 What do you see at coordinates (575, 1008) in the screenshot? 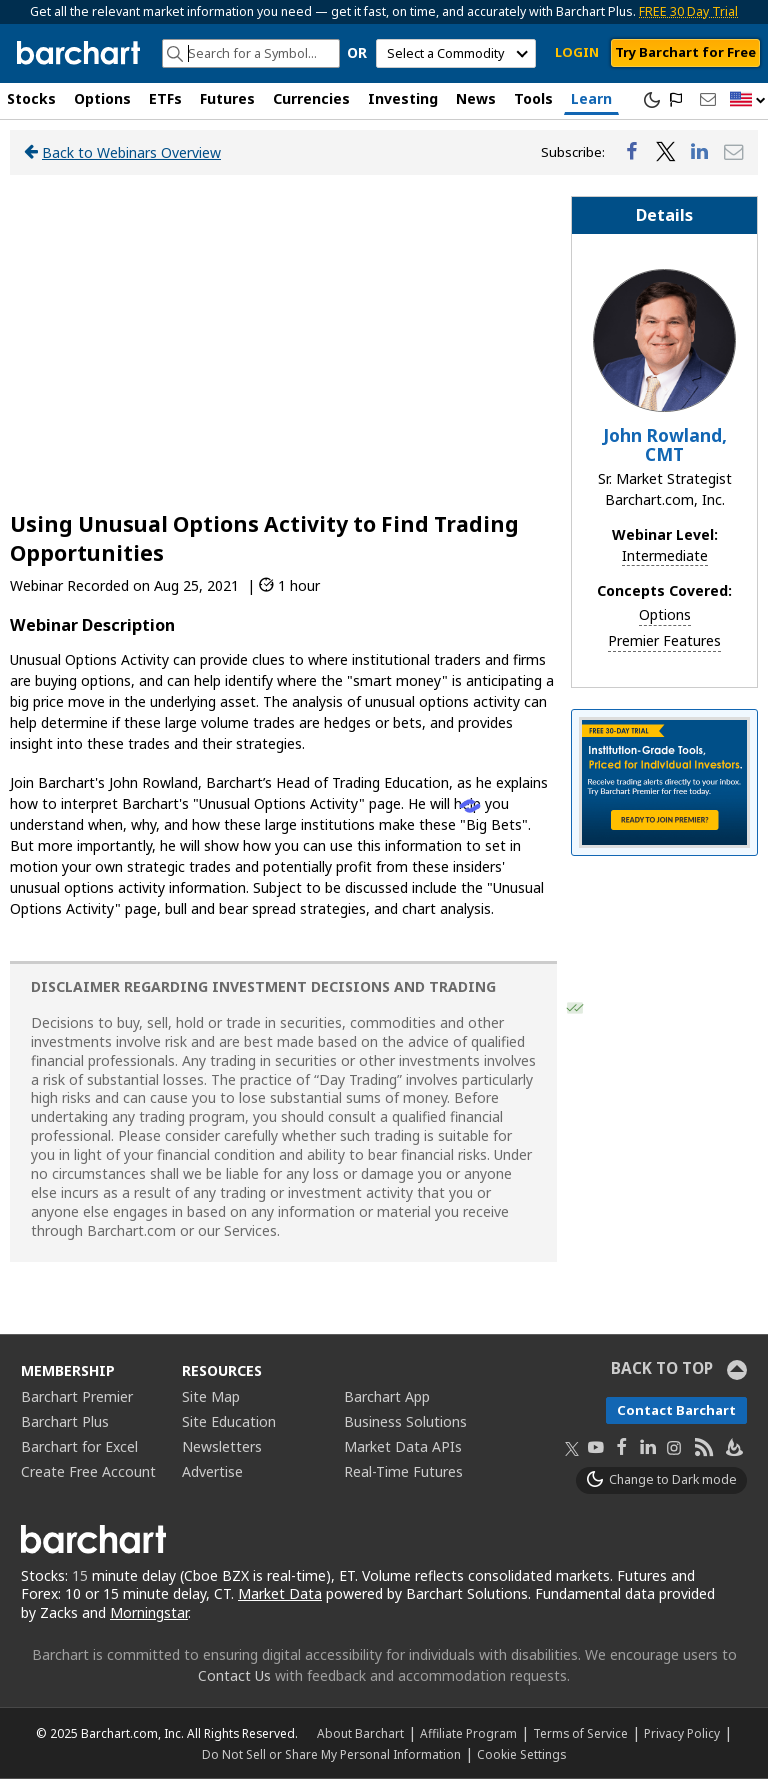
I see `indicates message has been read or delivered` at bounding box center [575, 1008].